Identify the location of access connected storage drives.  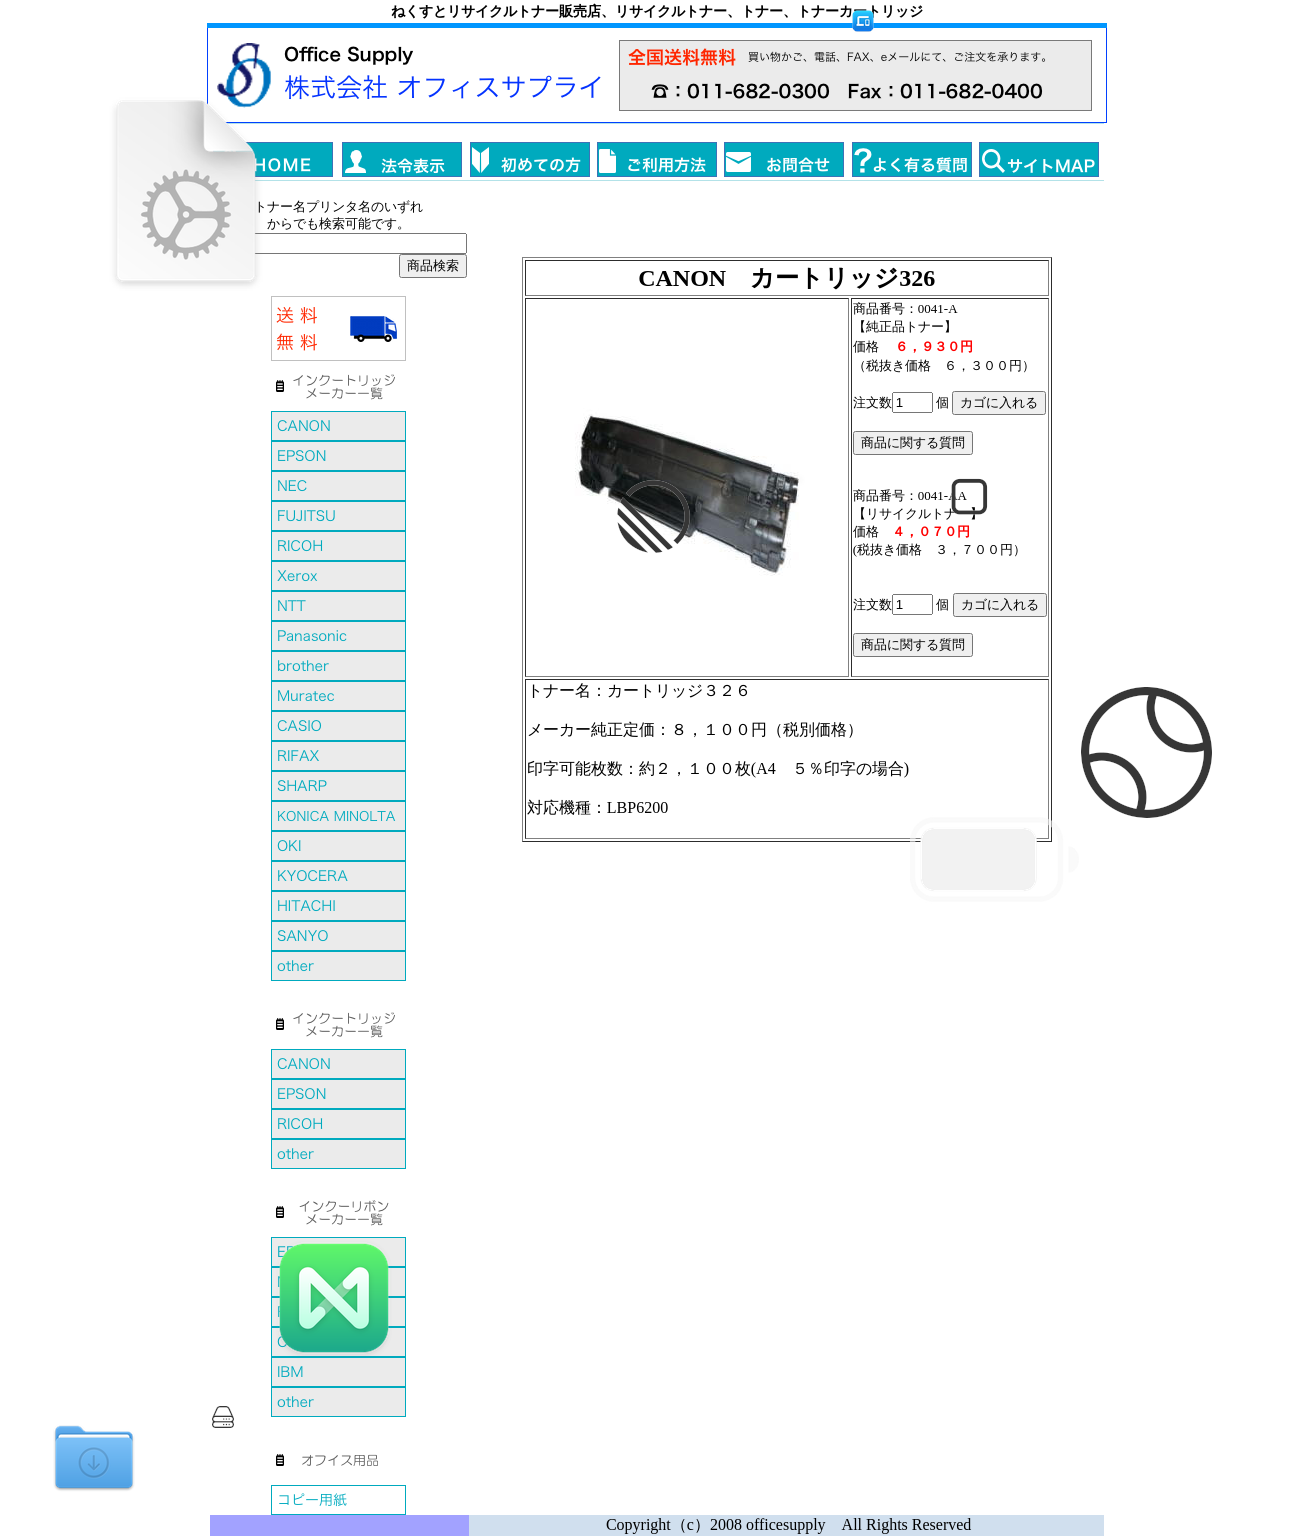
(223, 1417).